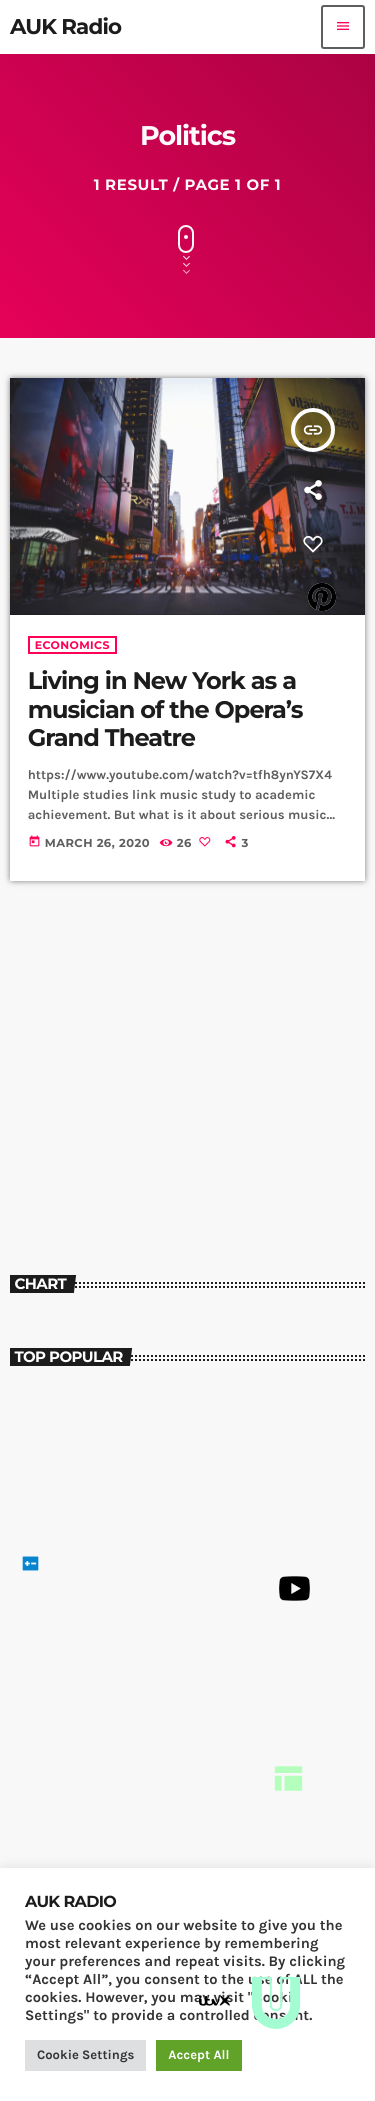 The height and width of the screenshot is (2101, 375). I want to click on switch to header with two-column layout, so click(288, 1778).